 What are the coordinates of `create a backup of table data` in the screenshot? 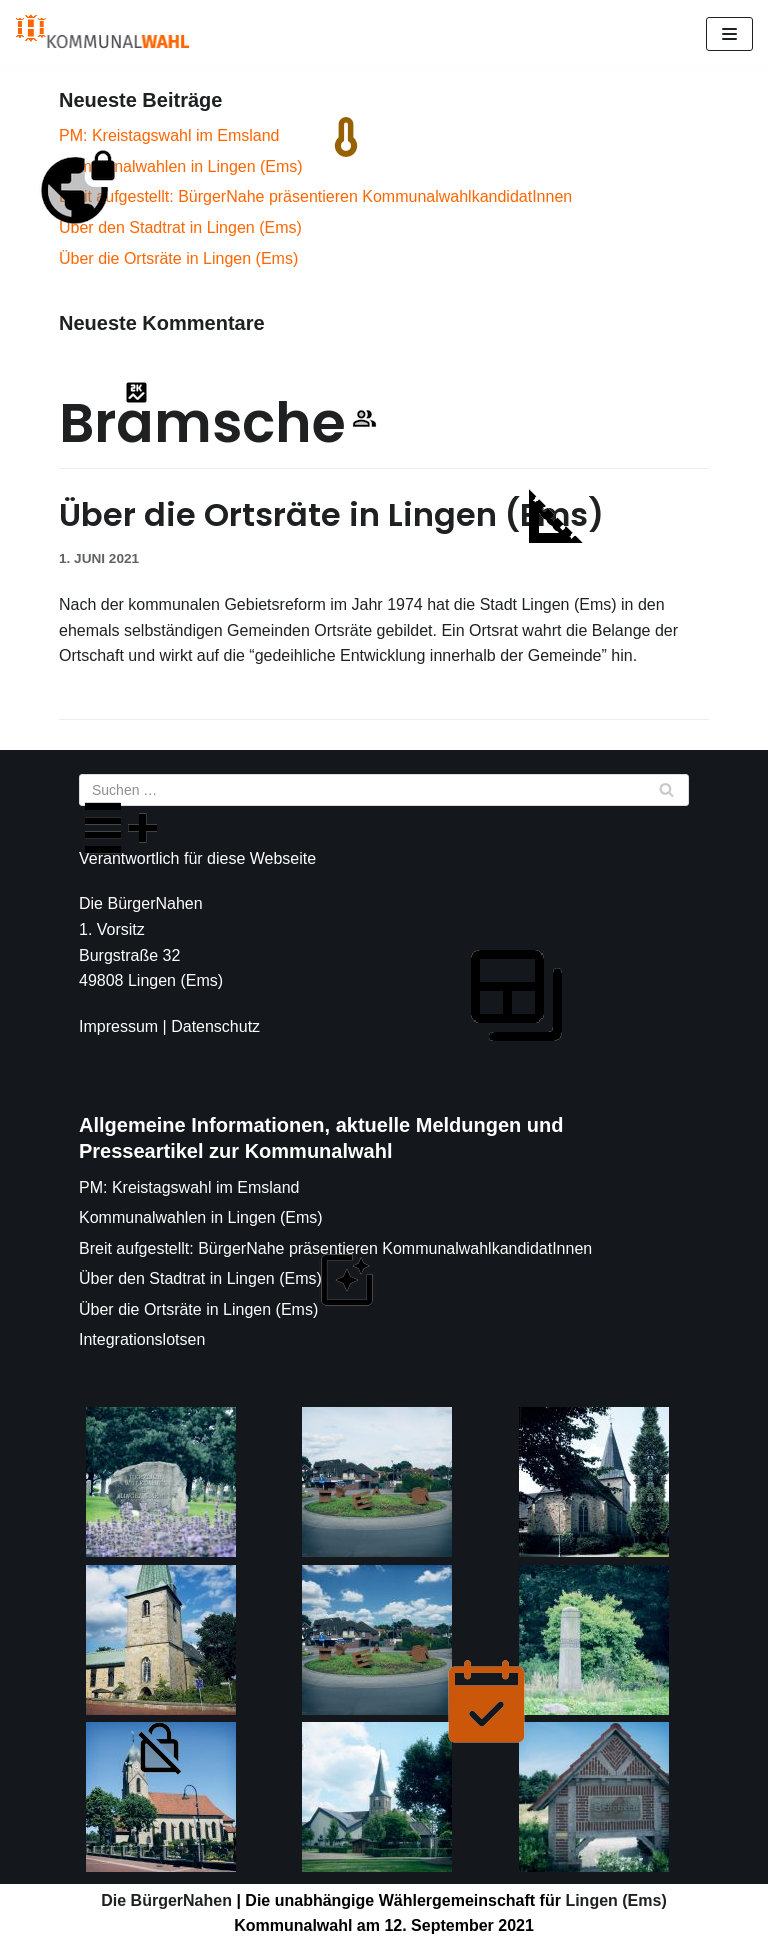 It's located at (516, 995).